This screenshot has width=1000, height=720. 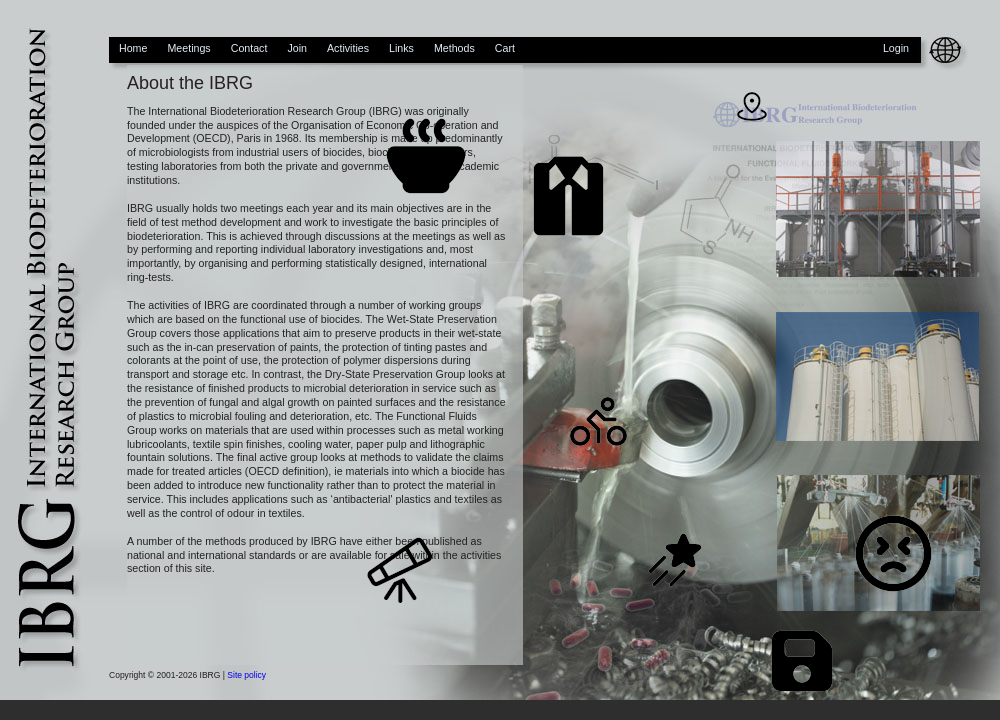 What do you see at coordinates (802, 661) in the screenshot?
I see `save current file or document` at bounding box center [802, 661].